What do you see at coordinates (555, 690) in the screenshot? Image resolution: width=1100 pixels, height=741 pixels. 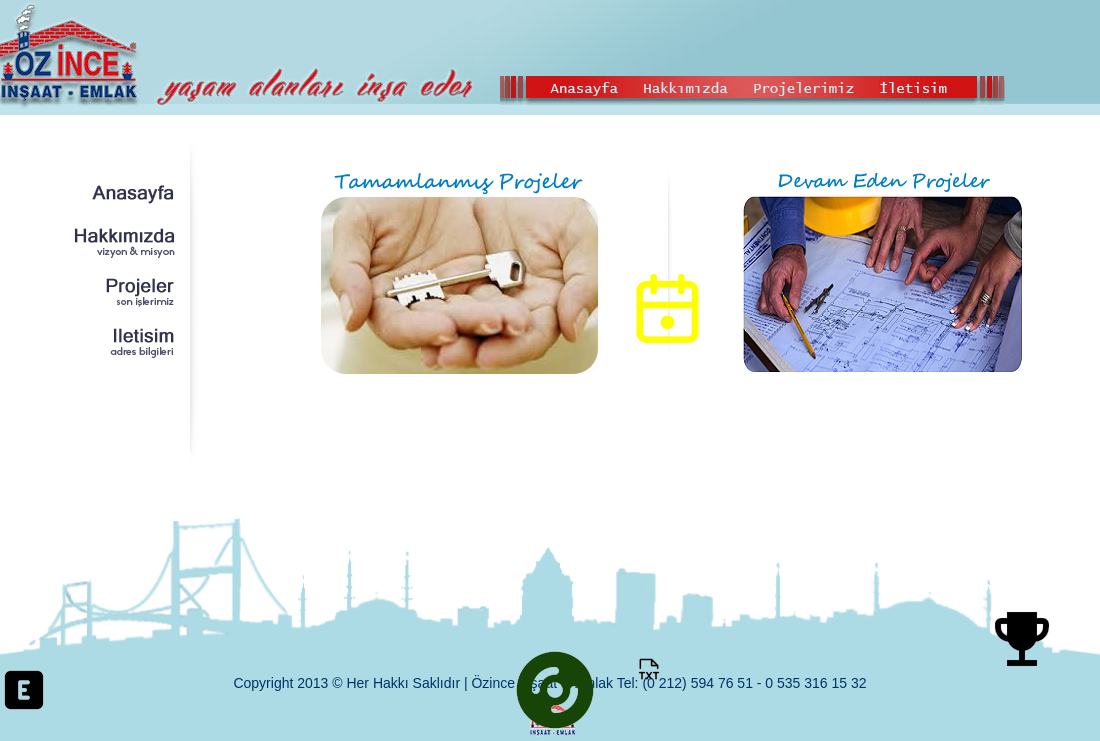 I see `play or access music library` at bounding box center [555, 690].